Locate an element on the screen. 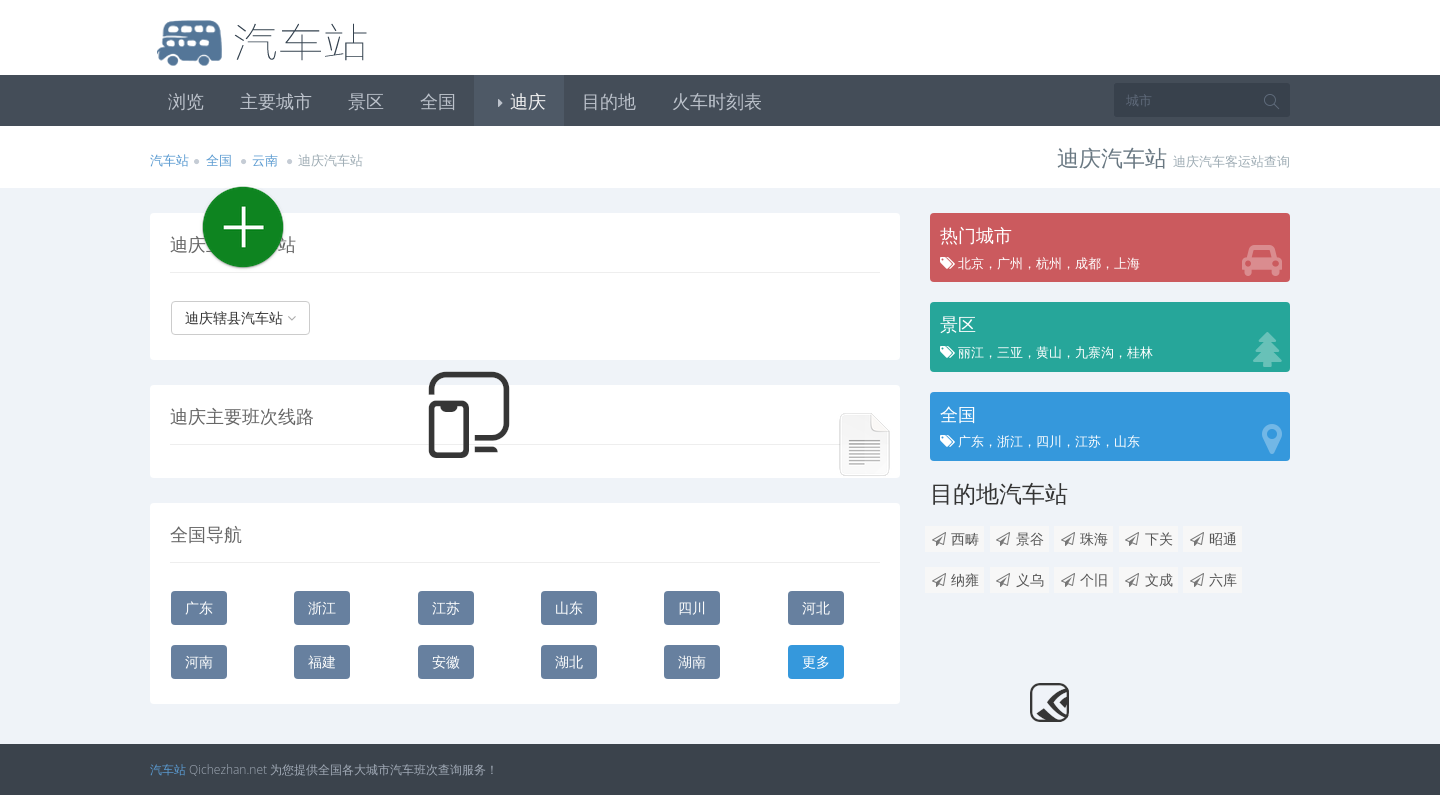 Image resolution: width=1440 pixels, height=795 pixels. open gwe (gpu widget extension) settings is located at coordinates (1049, 702).